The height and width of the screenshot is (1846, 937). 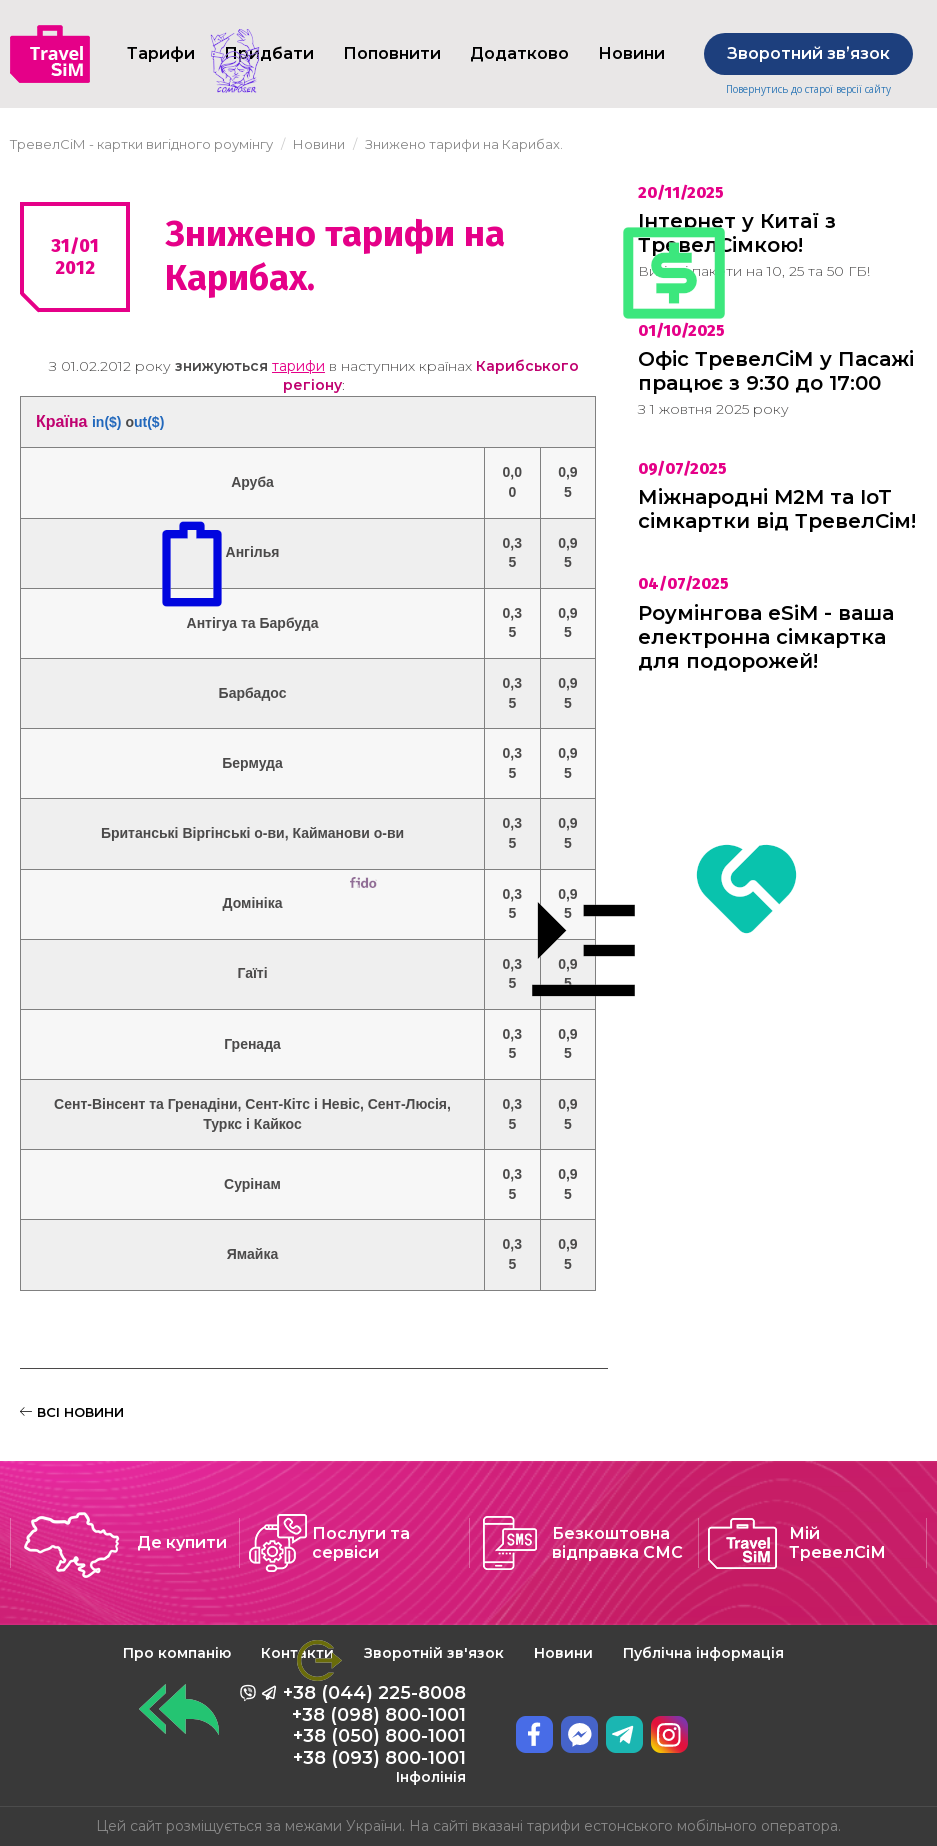 What do you see at coordinates (674, 273) in the screenshot?
I see `view financial transactions or payment details` at bounding box center [674, 273].